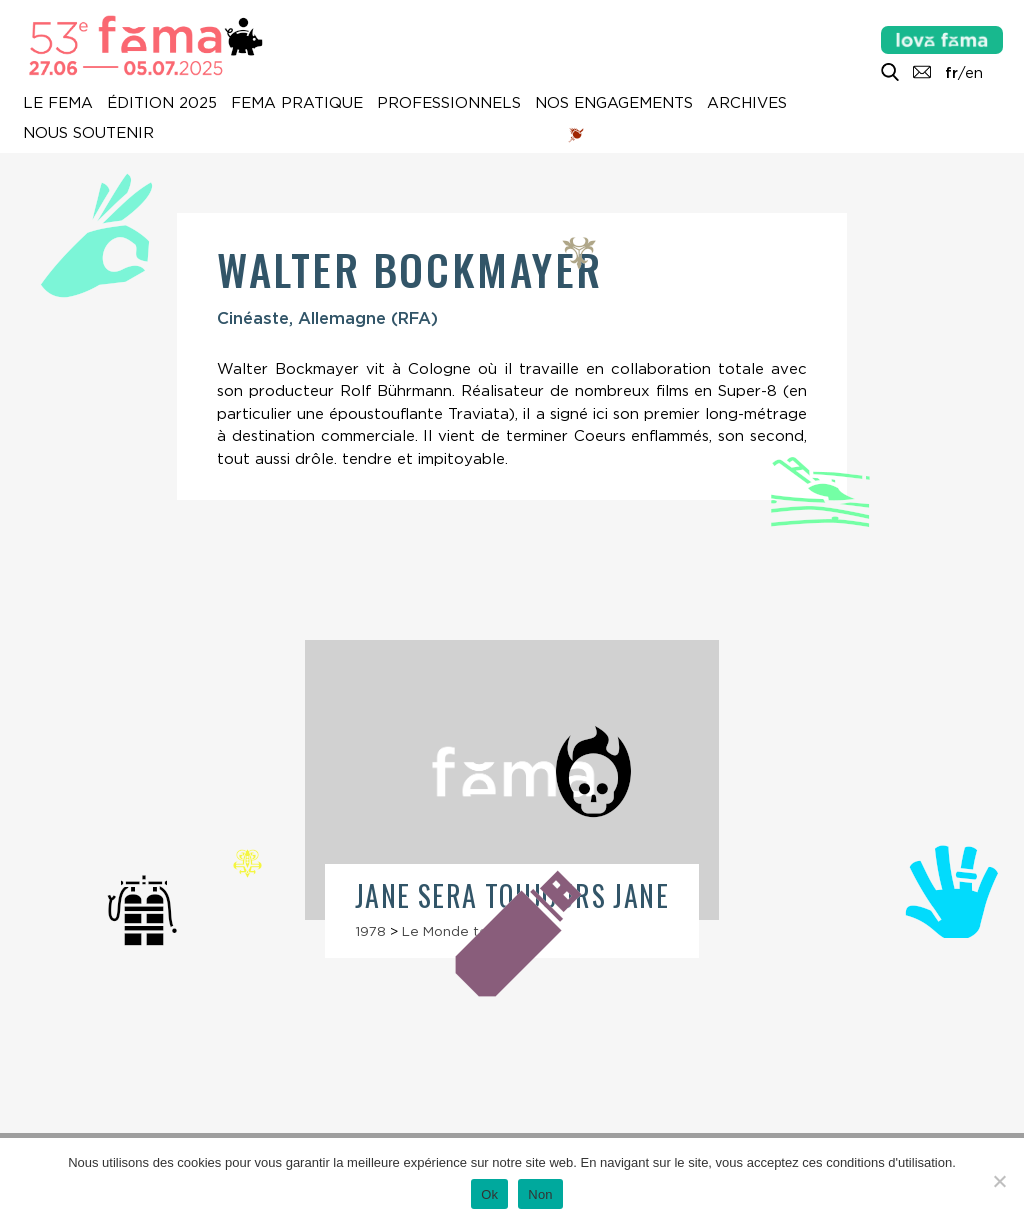  What do you see at coordinates (243, 37) in the screenshot?
I see `access savings or budget features` at bounding box center [243, 37].